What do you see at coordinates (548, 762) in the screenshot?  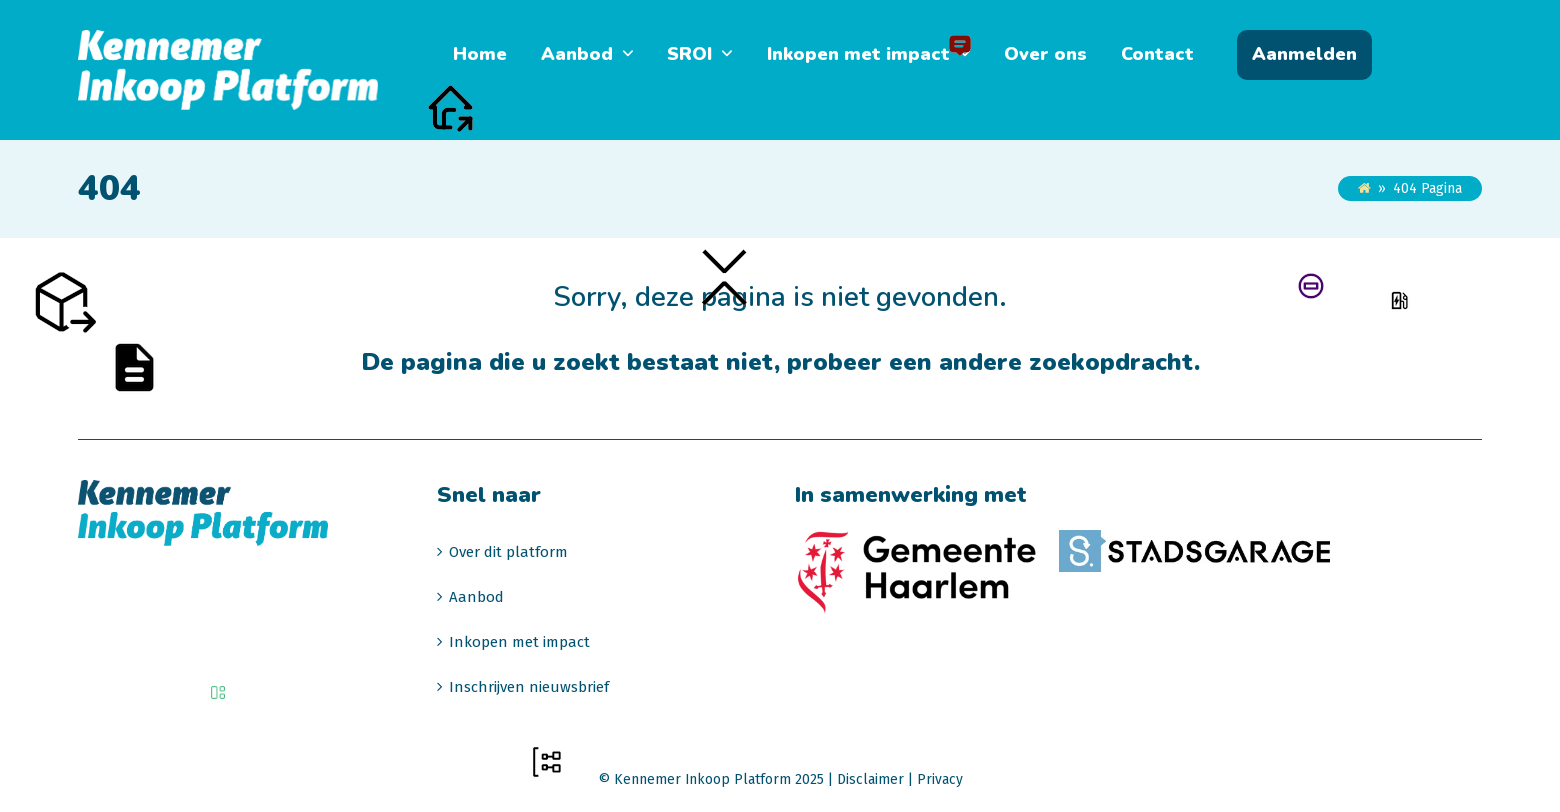 I see `group code references by their type` at bounding box center [548, 762].